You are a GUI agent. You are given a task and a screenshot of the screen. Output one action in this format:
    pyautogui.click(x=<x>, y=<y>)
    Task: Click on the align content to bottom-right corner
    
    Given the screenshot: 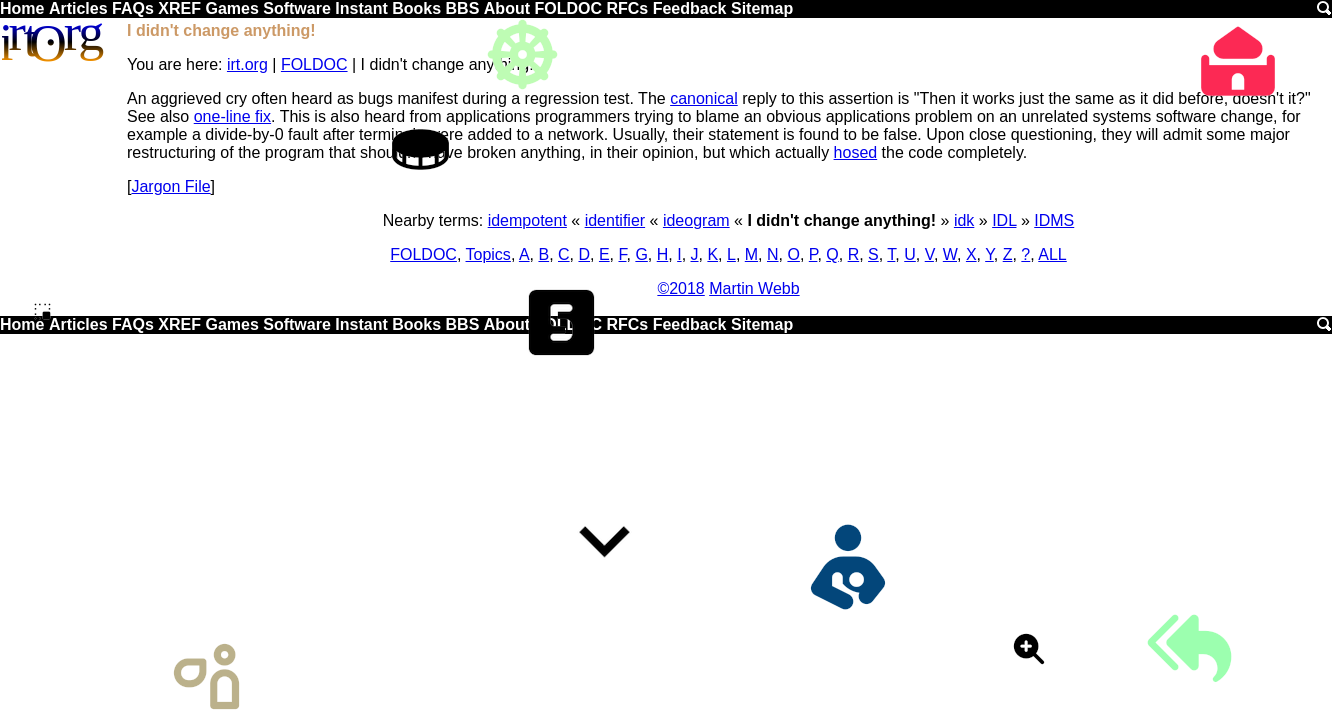 What is the action you would take?
    pyautogui.click(x=42, y=311)
    